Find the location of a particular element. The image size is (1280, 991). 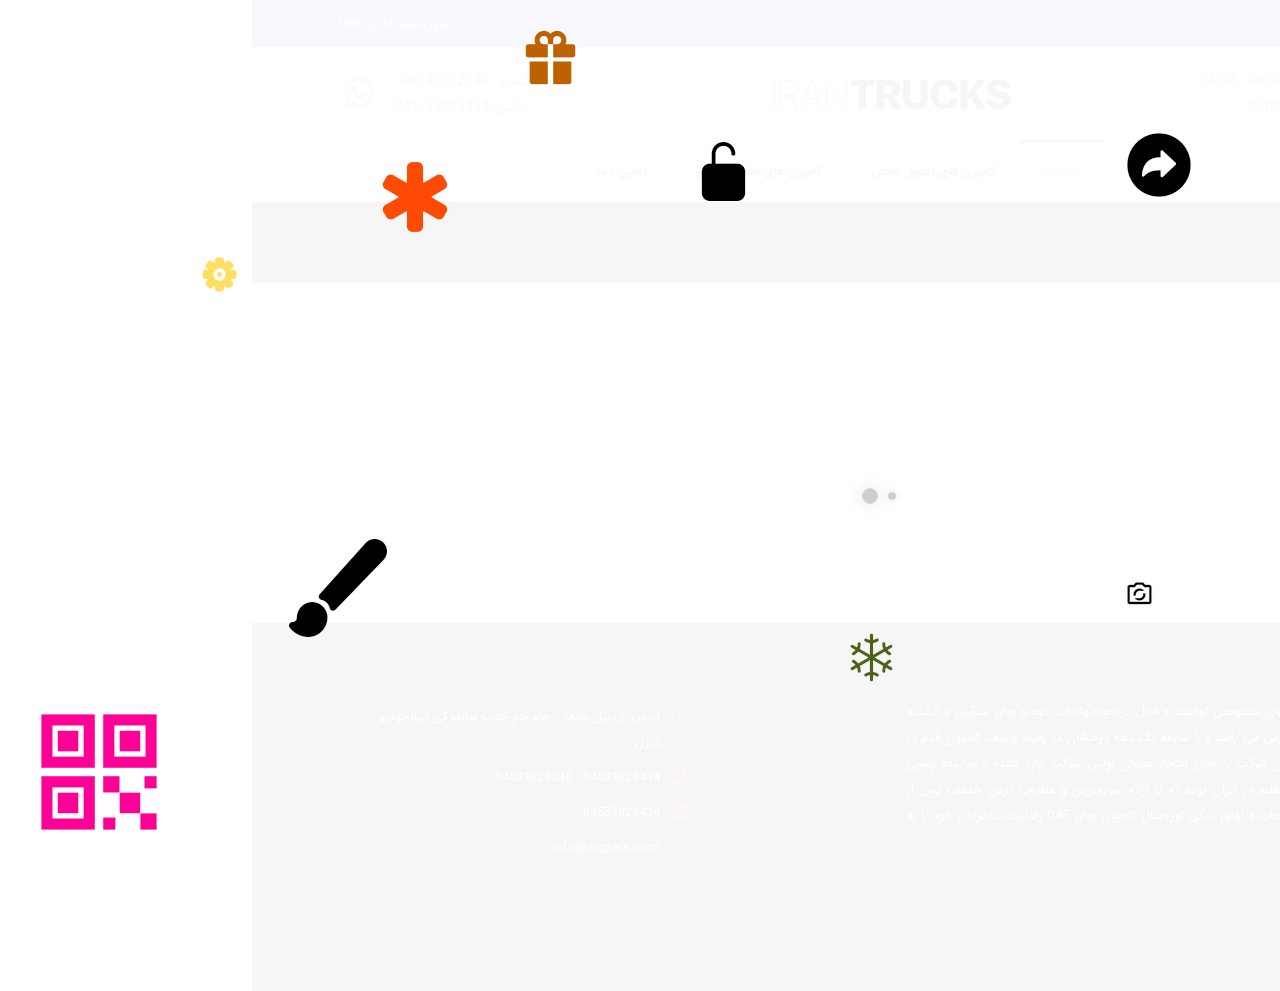

access drawing or painting tools is located at coordinates (338, 588).